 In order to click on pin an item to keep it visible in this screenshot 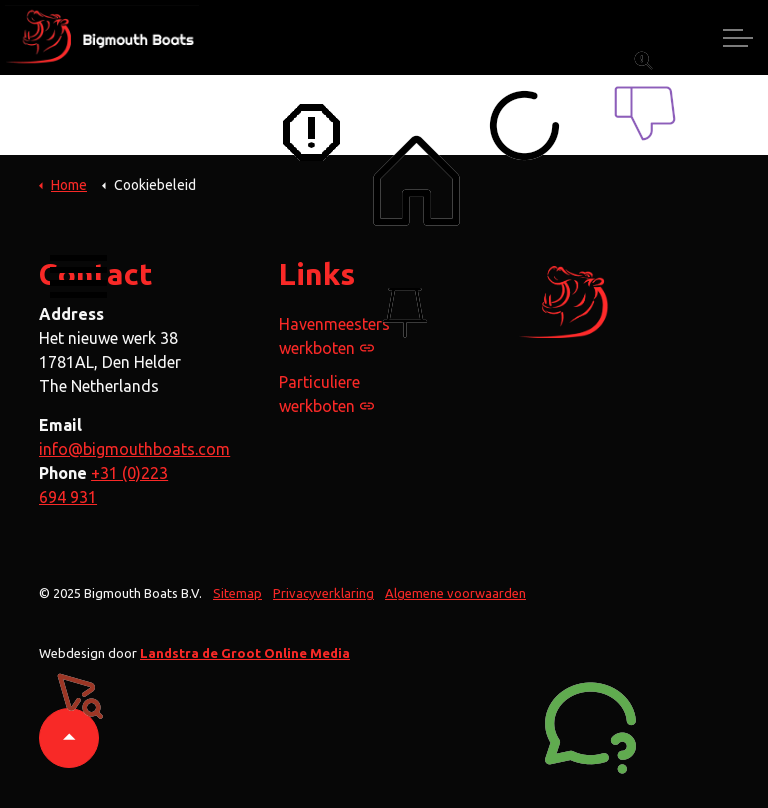, I will do `click(405, 310)`.